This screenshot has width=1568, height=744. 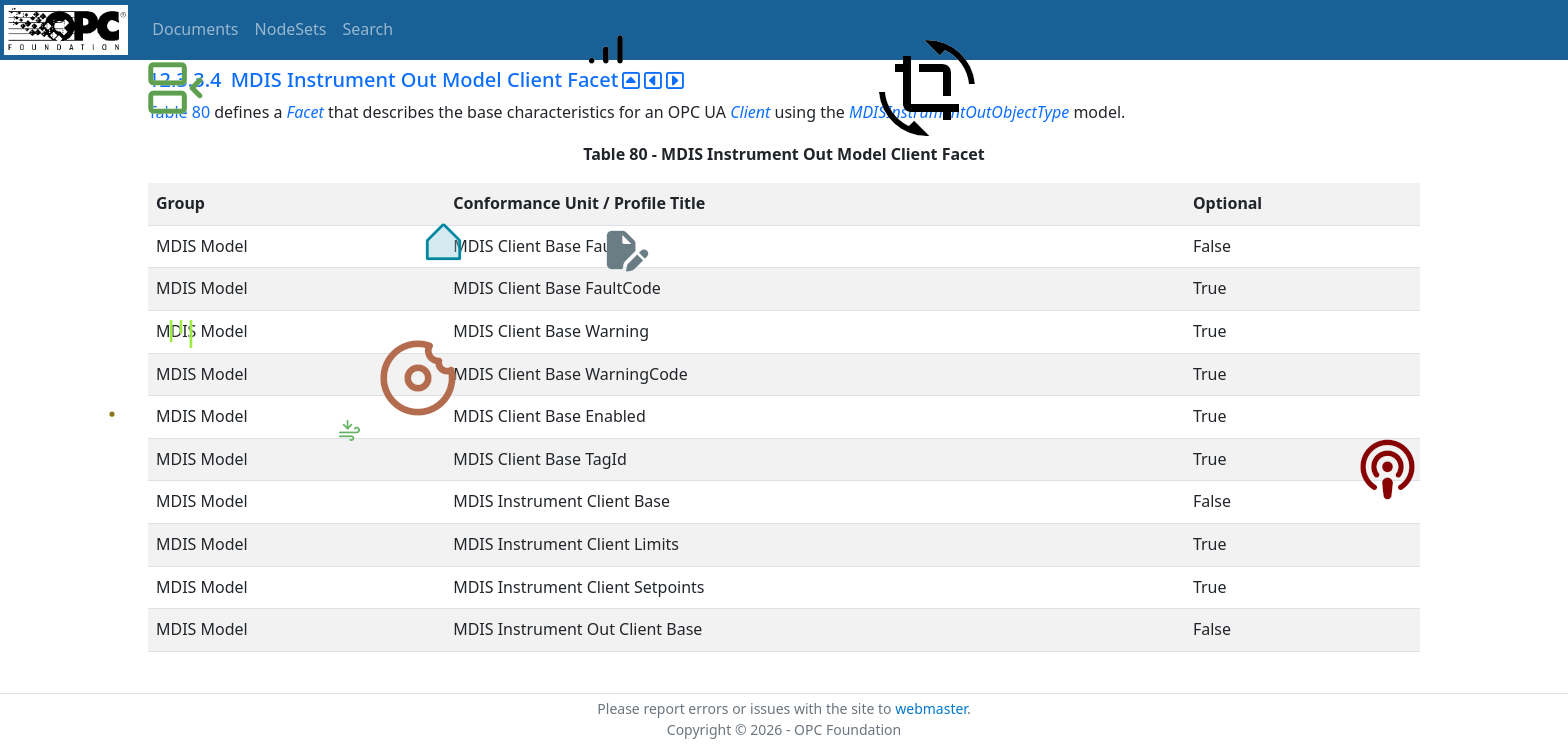 I want to click on indicates medium signal strength, so click(x=620, y=38).